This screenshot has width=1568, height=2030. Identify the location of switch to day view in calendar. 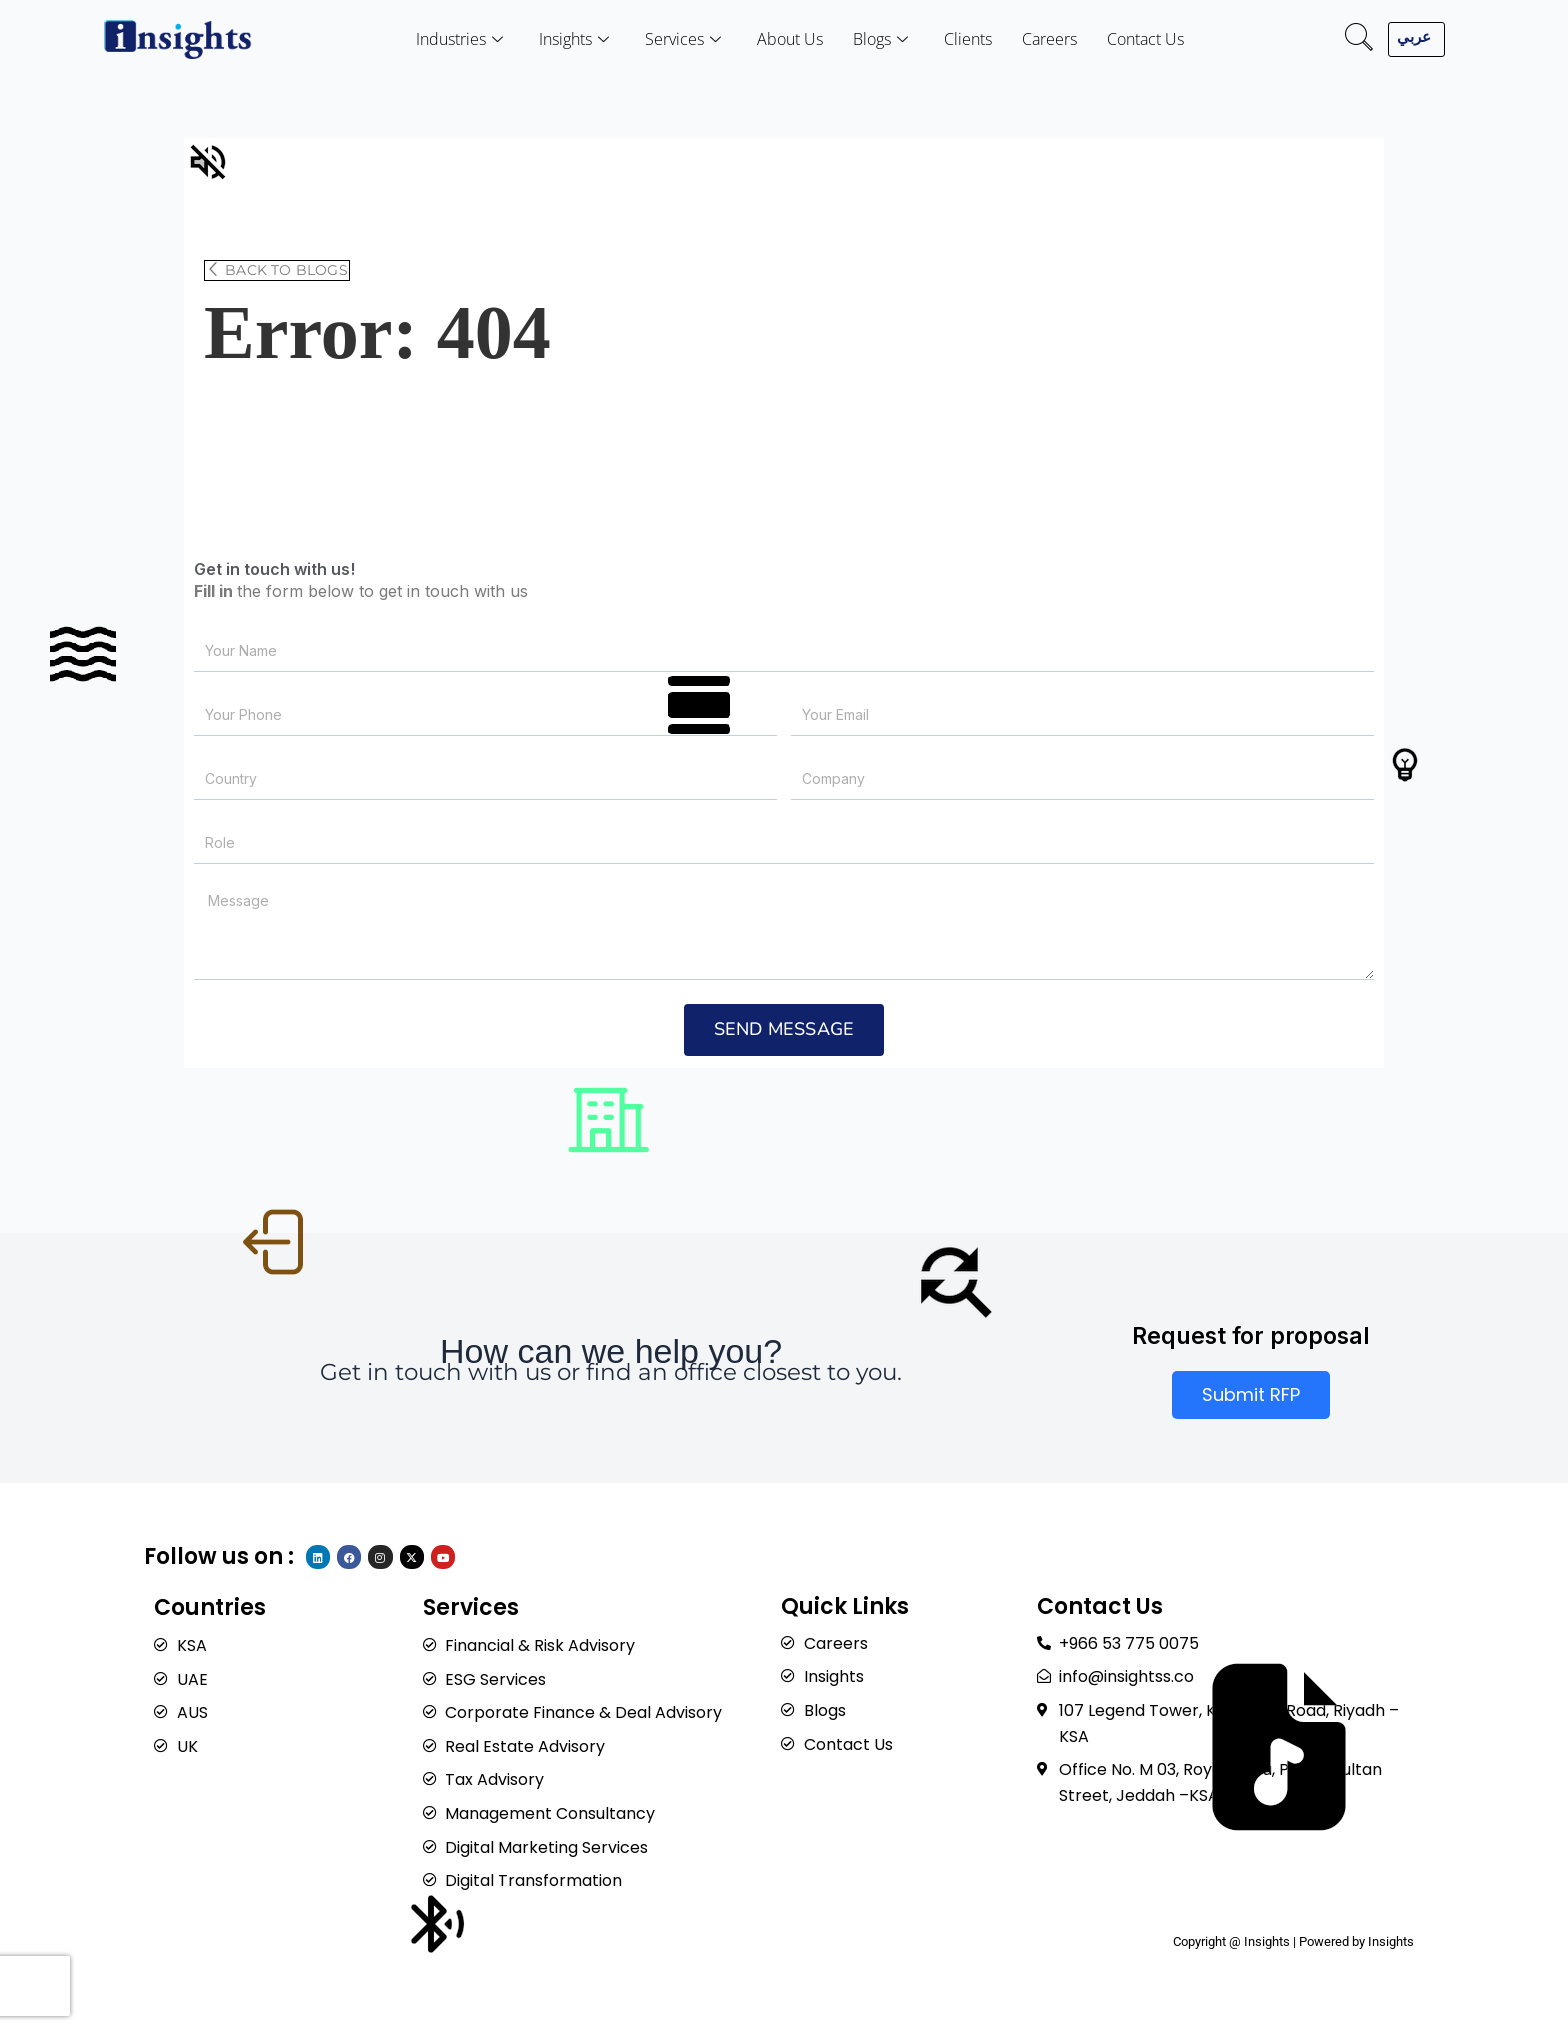
(701, 705).